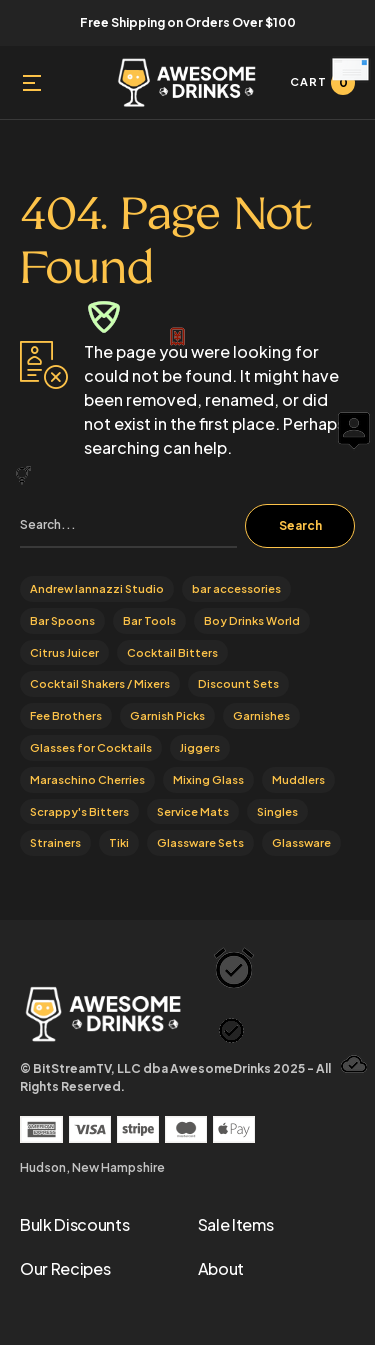 The height and width of the screenshot is (1345, 375). I want to click on indicates a completed or successful action, so click(231, 1030).